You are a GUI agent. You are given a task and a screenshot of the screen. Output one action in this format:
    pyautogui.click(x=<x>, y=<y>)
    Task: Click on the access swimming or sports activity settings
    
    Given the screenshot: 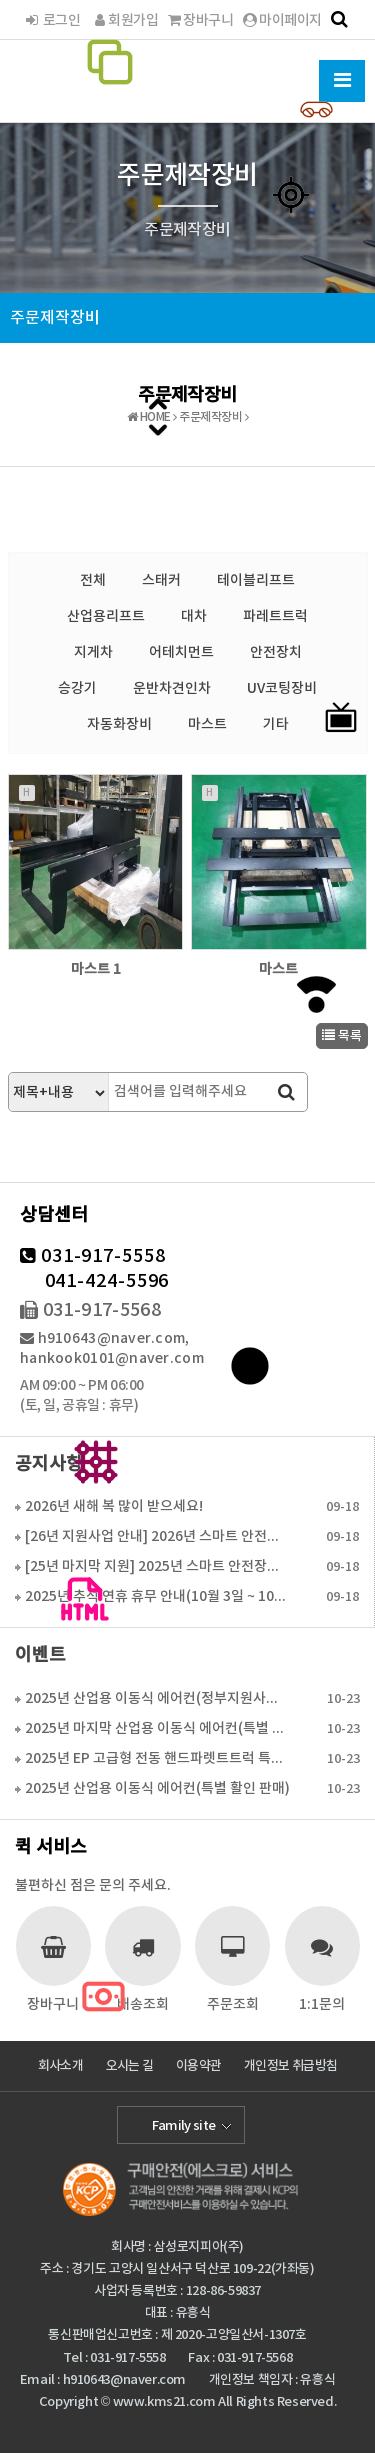 What is the action you would take?
    pyautogui.click(x=316, y=109)
    